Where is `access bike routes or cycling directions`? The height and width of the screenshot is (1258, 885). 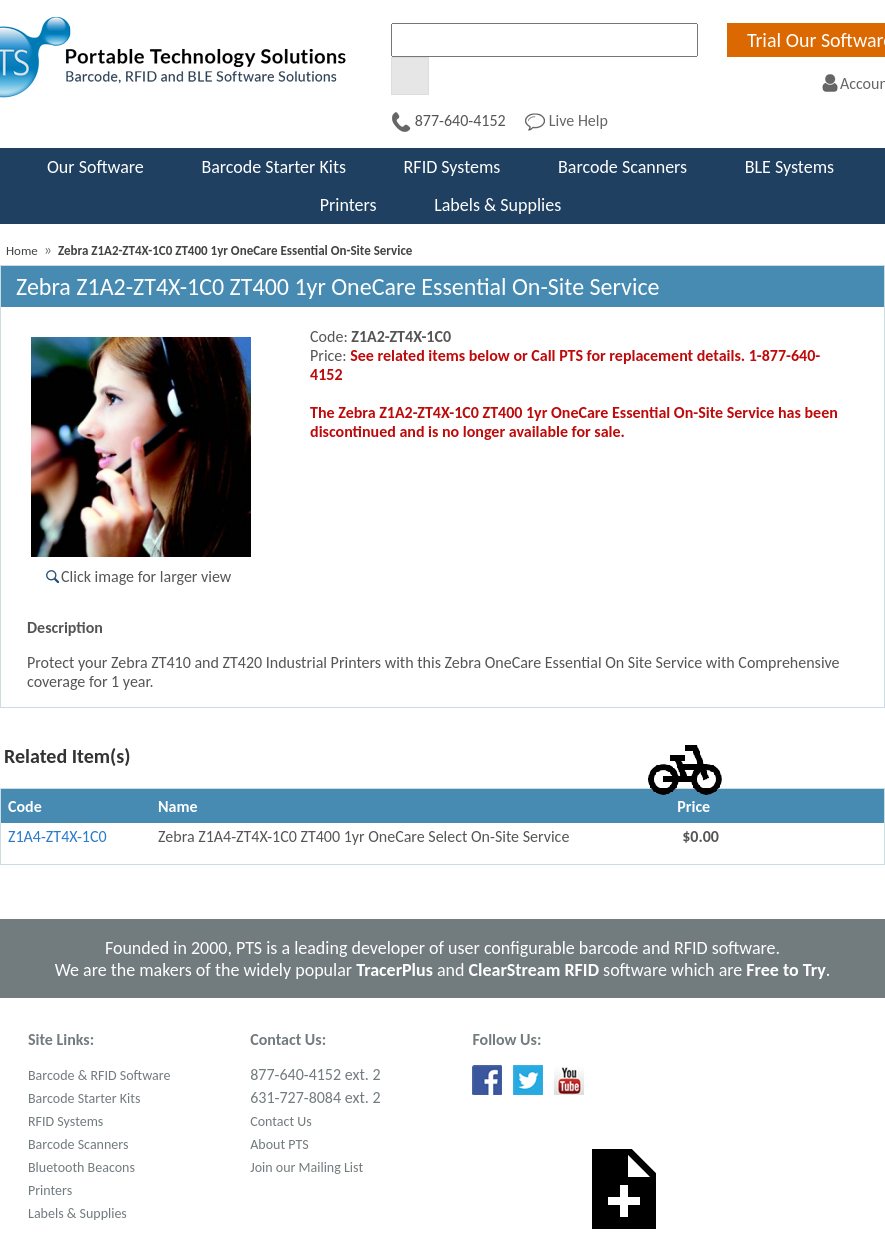 access bike routes or cycling directions is located at coordinates (685, 770).